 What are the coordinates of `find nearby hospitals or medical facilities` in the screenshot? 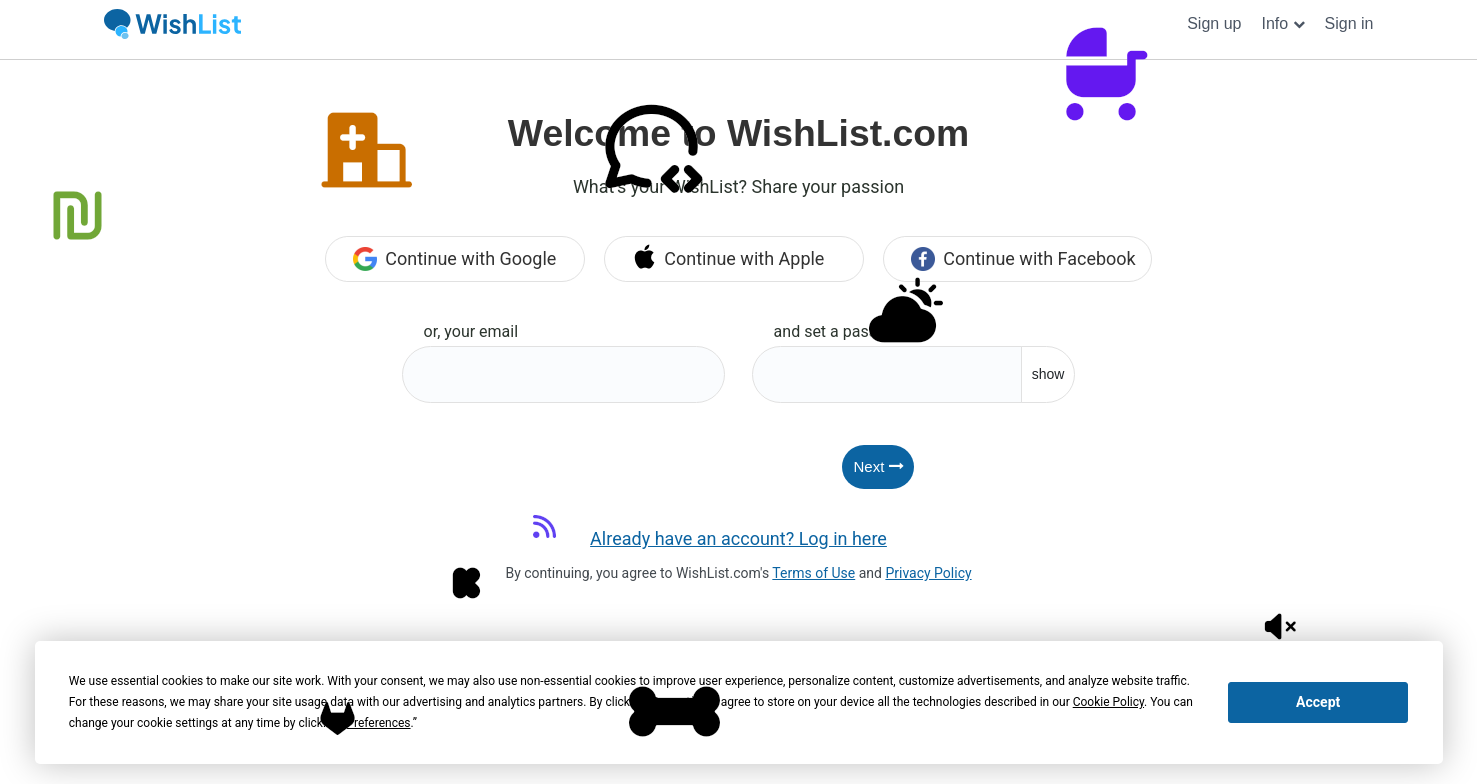 It's located at (362, 150).